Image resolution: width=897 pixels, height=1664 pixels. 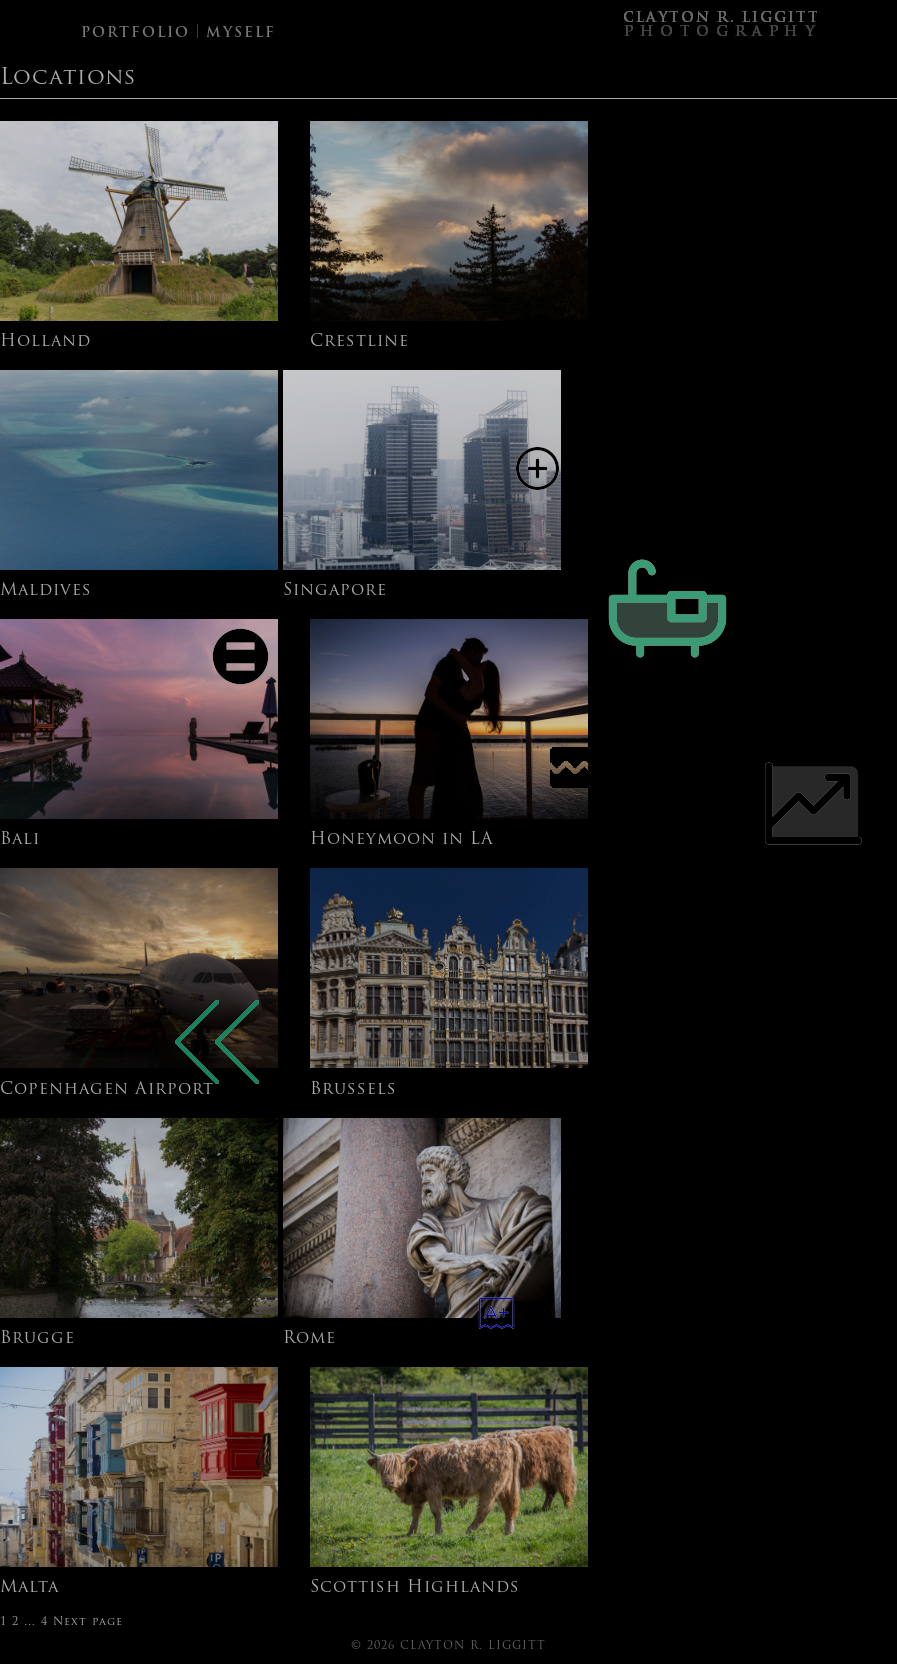 I want to click on view exam or test results, so click(x=496, y=1312).